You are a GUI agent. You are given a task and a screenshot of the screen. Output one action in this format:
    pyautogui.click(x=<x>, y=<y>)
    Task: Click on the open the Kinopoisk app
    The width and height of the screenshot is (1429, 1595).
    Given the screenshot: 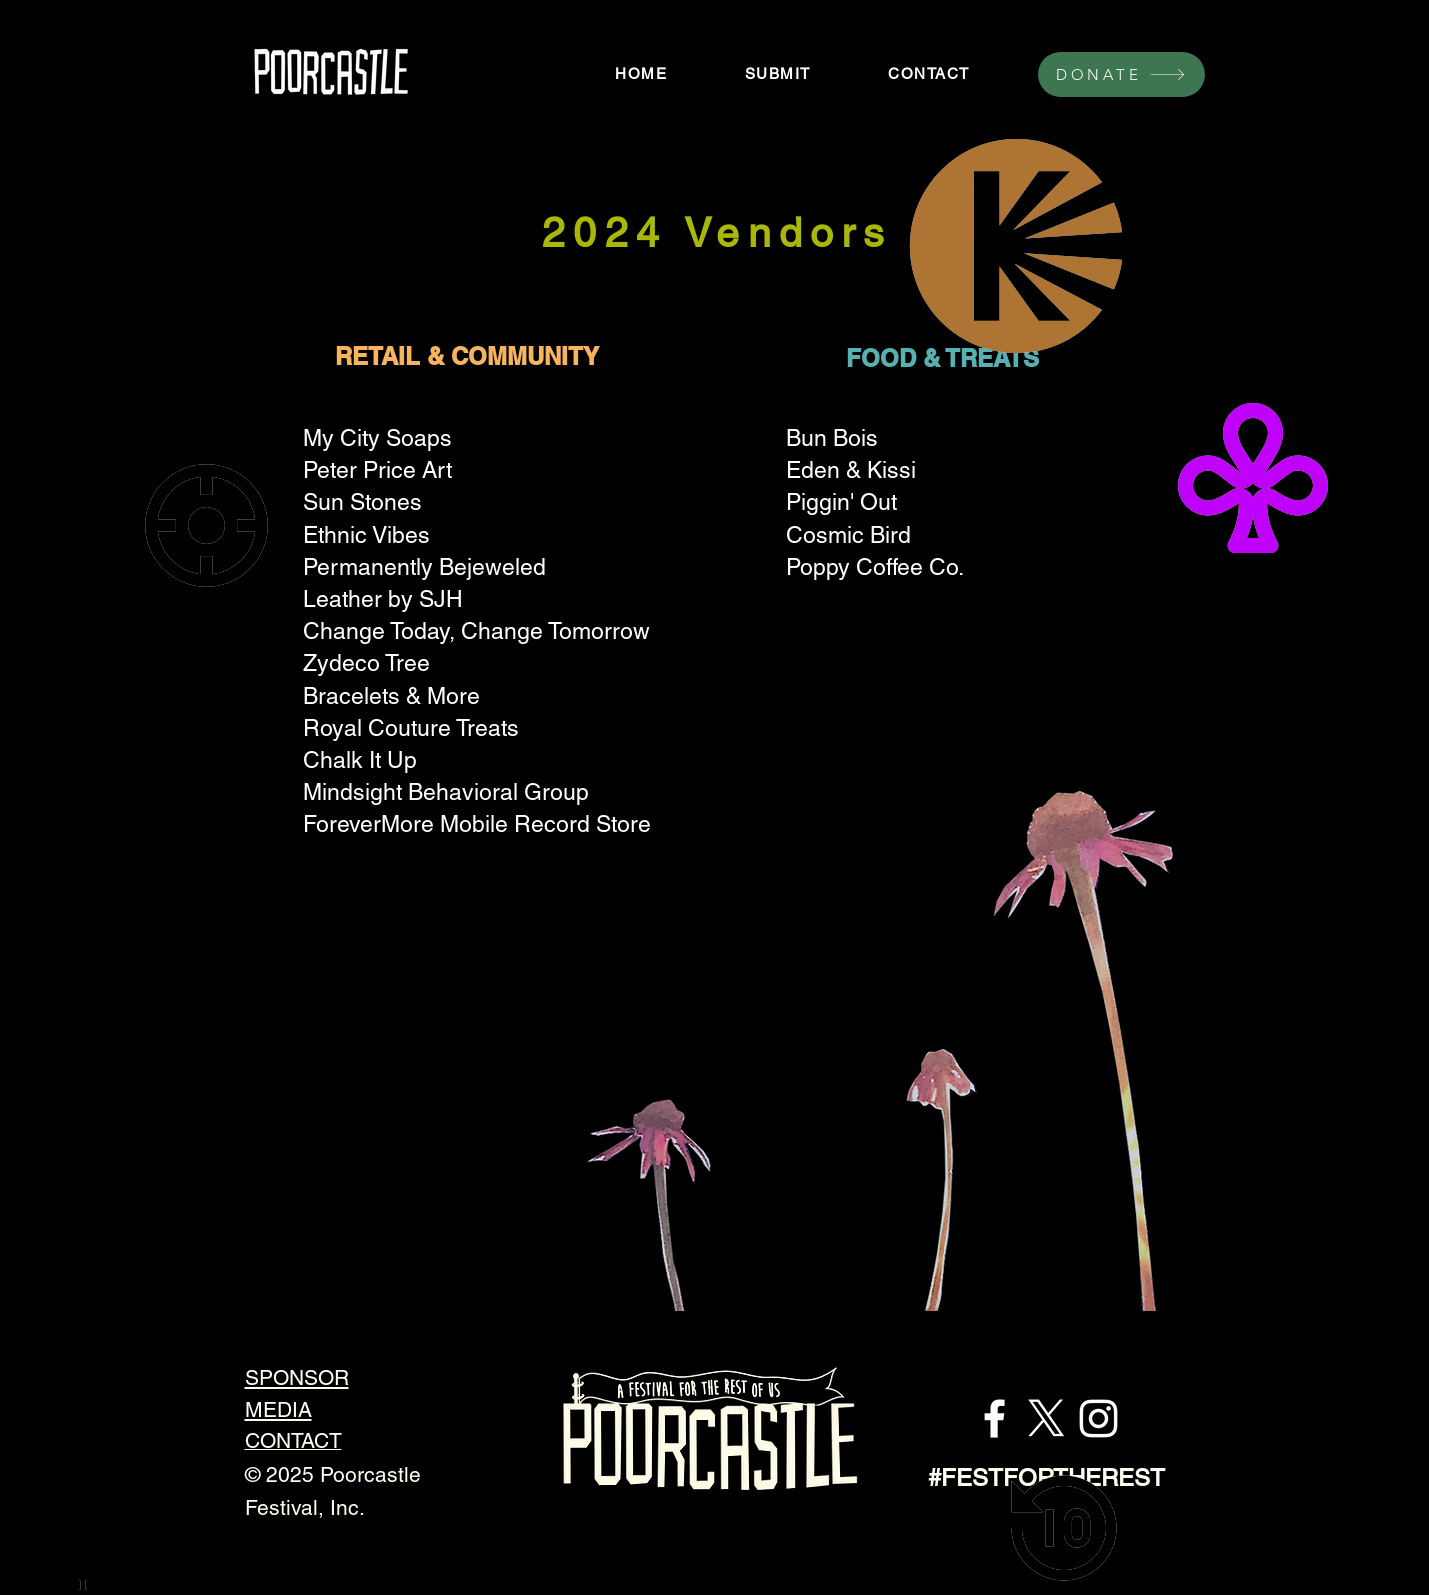 What is the action you would take?
    pyautogui.click(x=1016, y=246)
    